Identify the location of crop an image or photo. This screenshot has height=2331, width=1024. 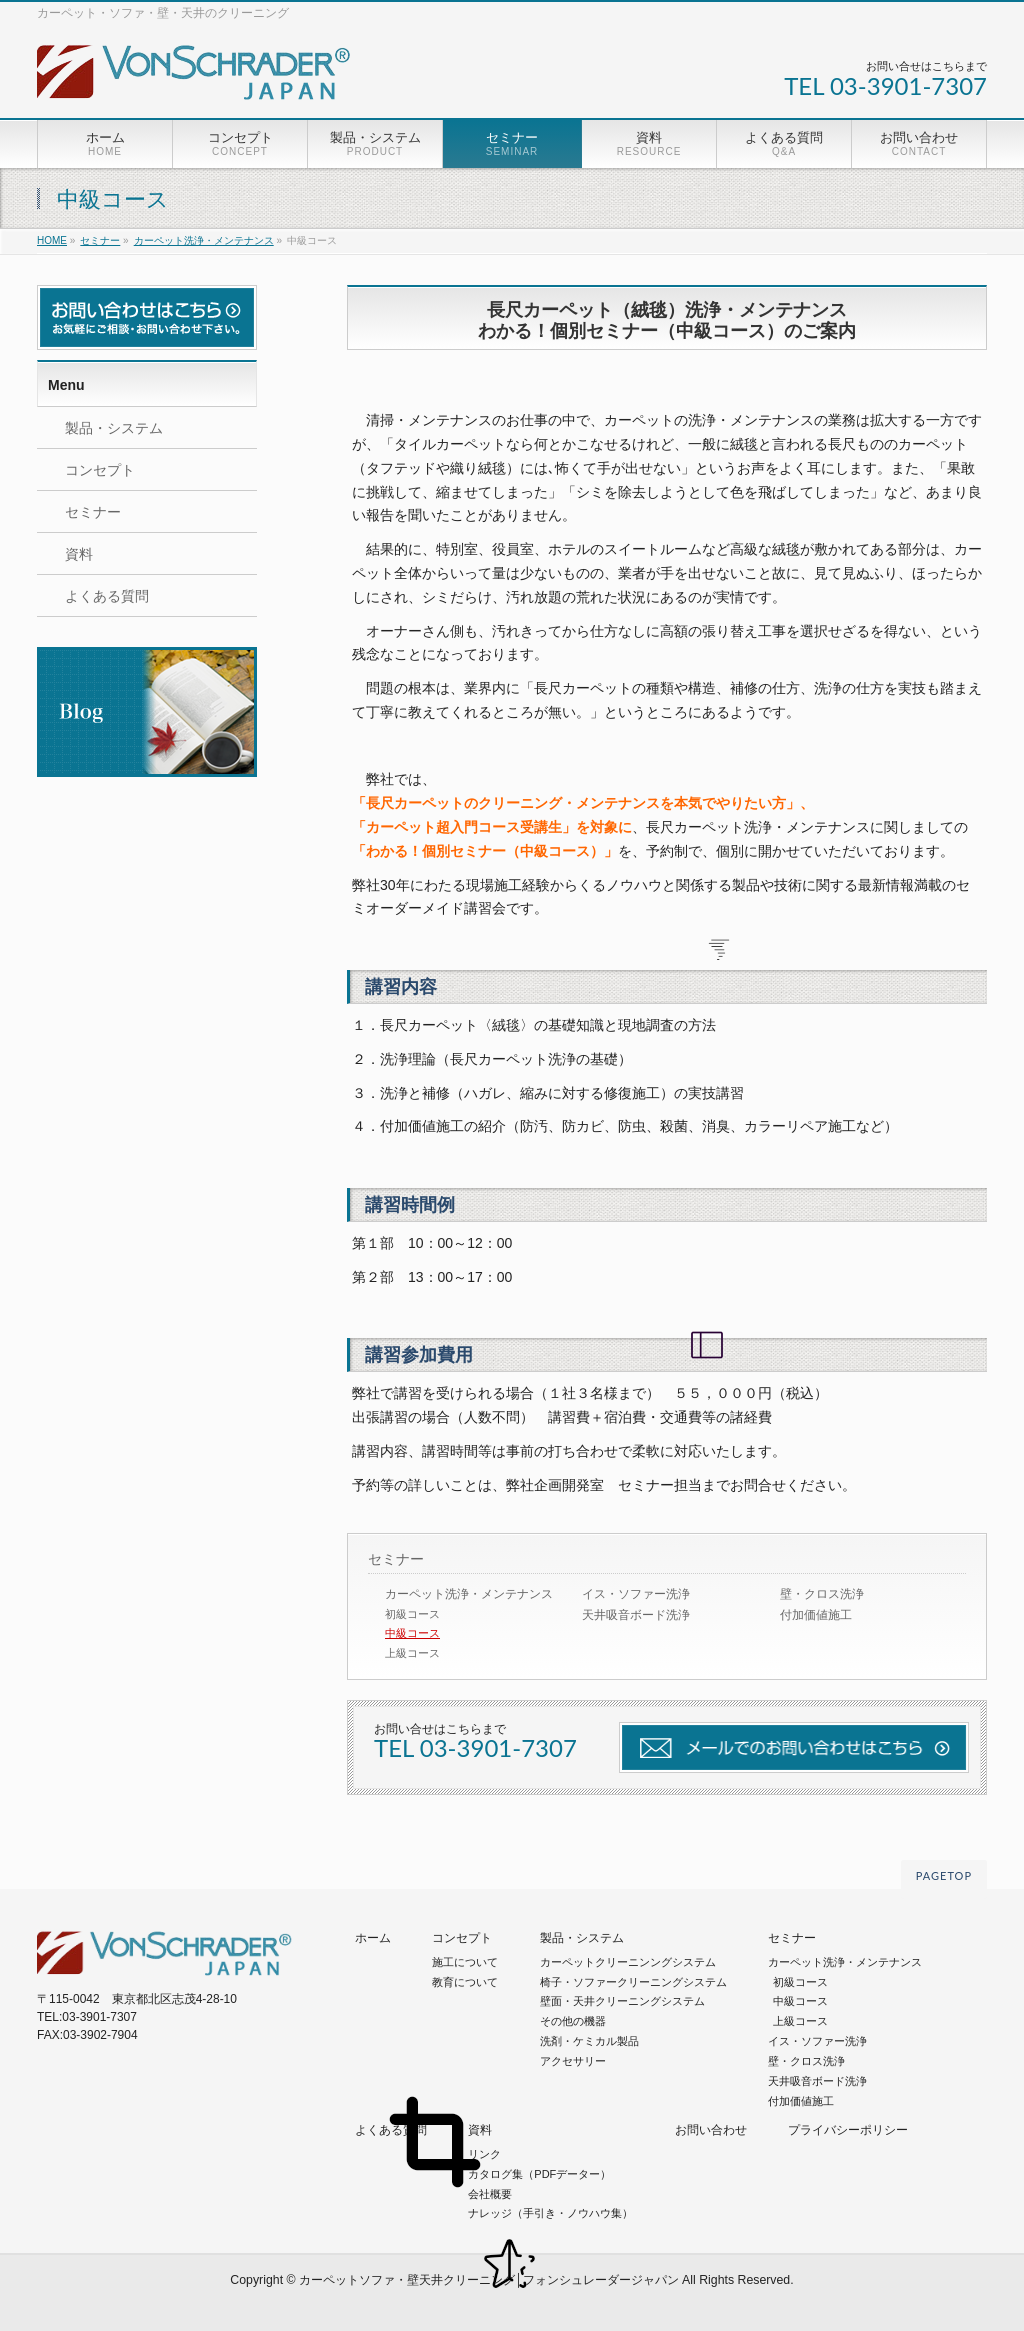
(435, 2142).